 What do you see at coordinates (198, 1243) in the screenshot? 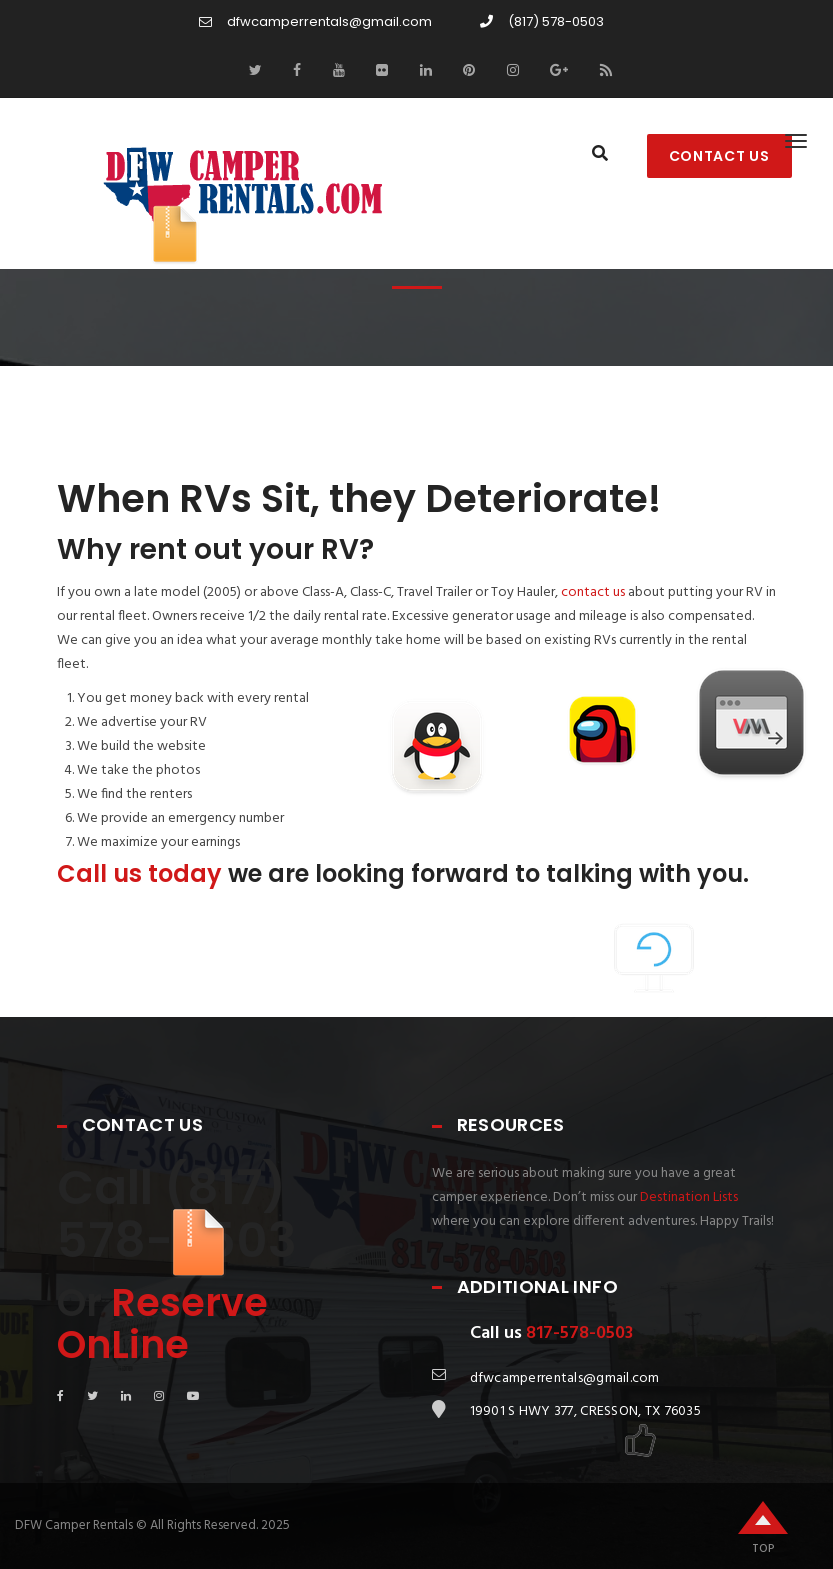
I see `an ARJ compressed archive file` at bounding box center [198, 1243].